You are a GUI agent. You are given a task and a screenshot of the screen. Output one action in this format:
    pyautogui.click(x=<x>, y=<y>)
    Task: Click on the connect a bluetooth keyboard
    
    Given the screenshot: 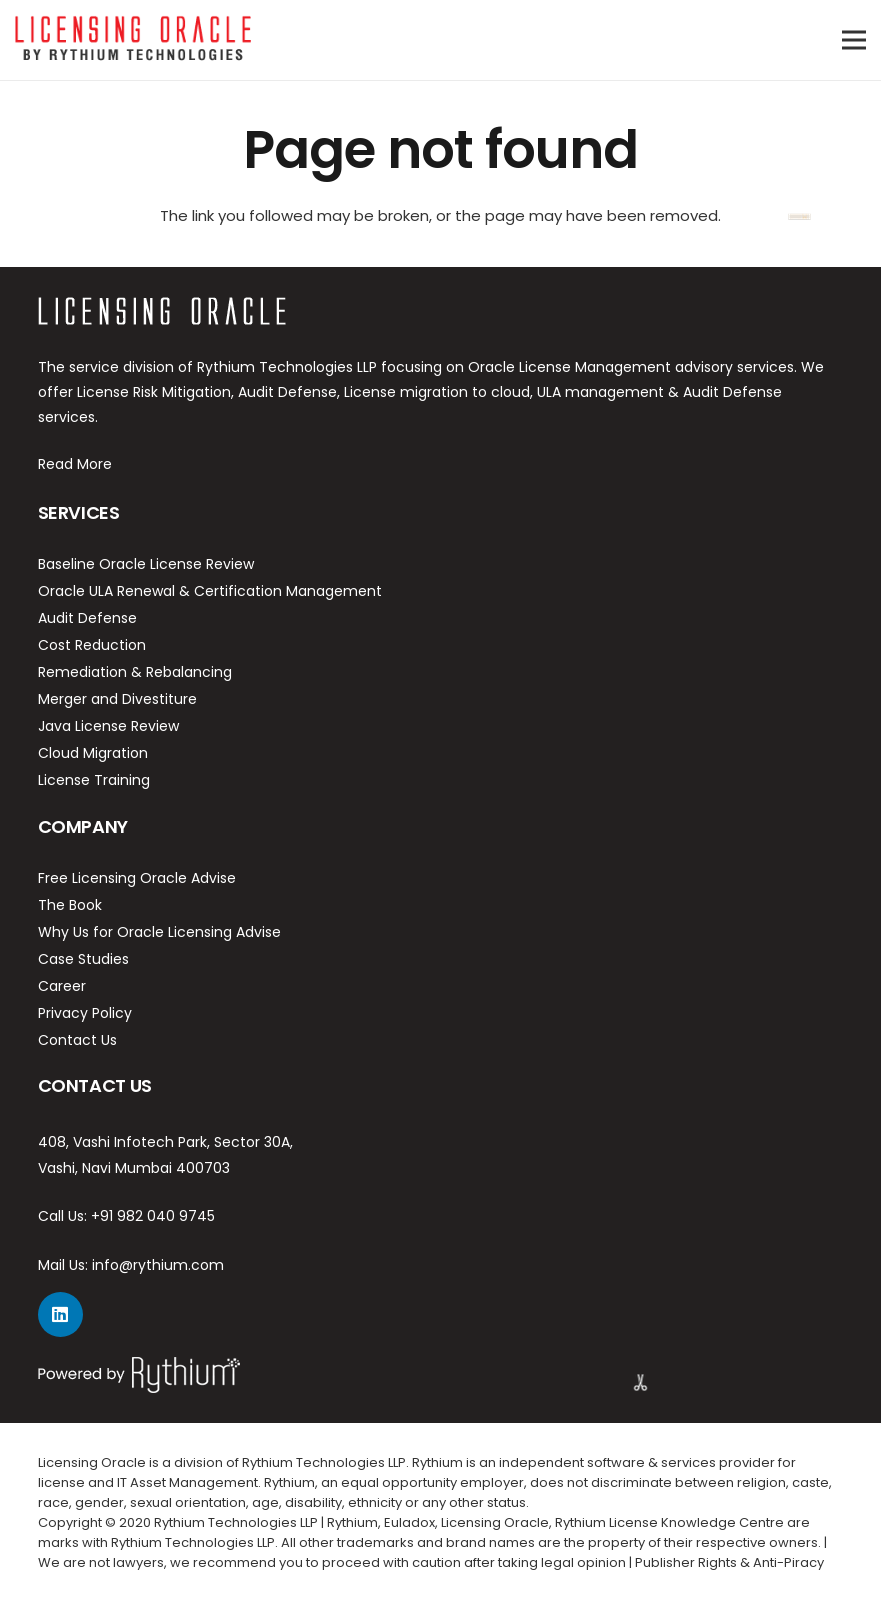 What is the action you would take?
    pyautogui.click(x=799, y=216)
    